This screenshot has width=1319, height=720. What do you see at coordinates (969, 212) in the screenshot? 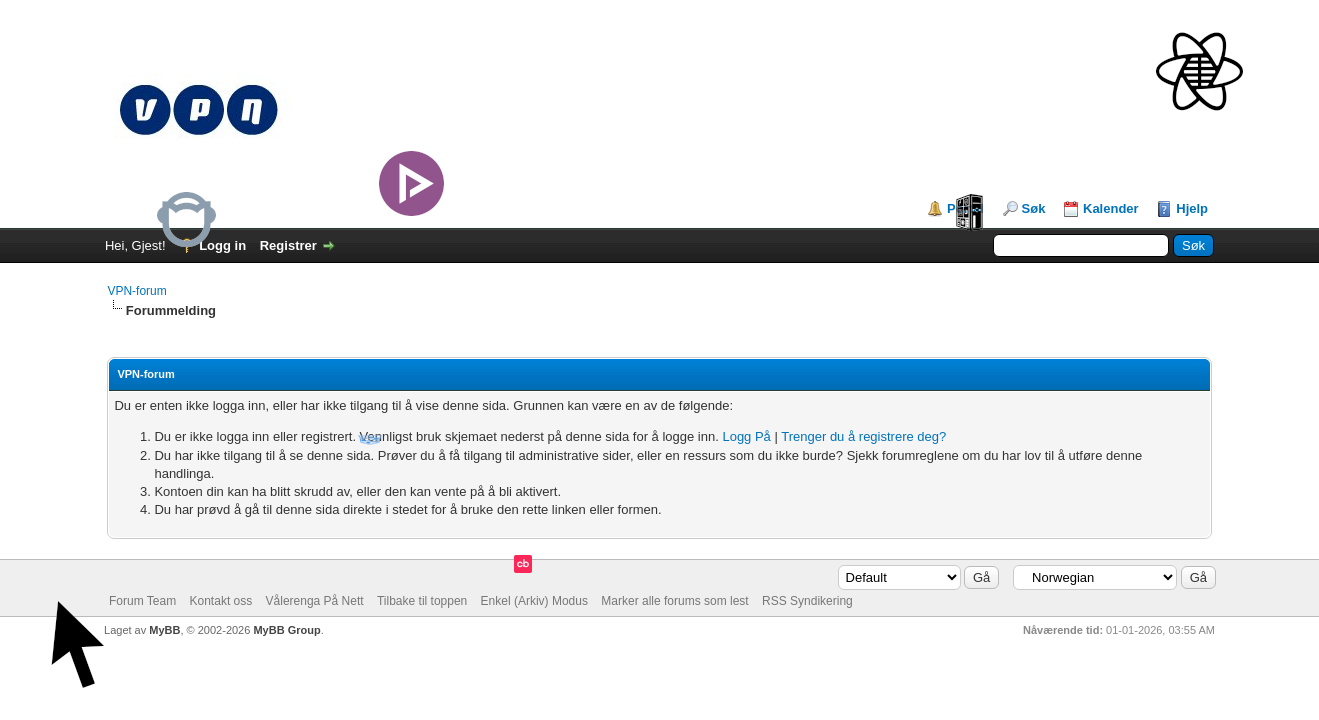
I see `visit PCGamingWiki website` at bounding box center [969, 212].